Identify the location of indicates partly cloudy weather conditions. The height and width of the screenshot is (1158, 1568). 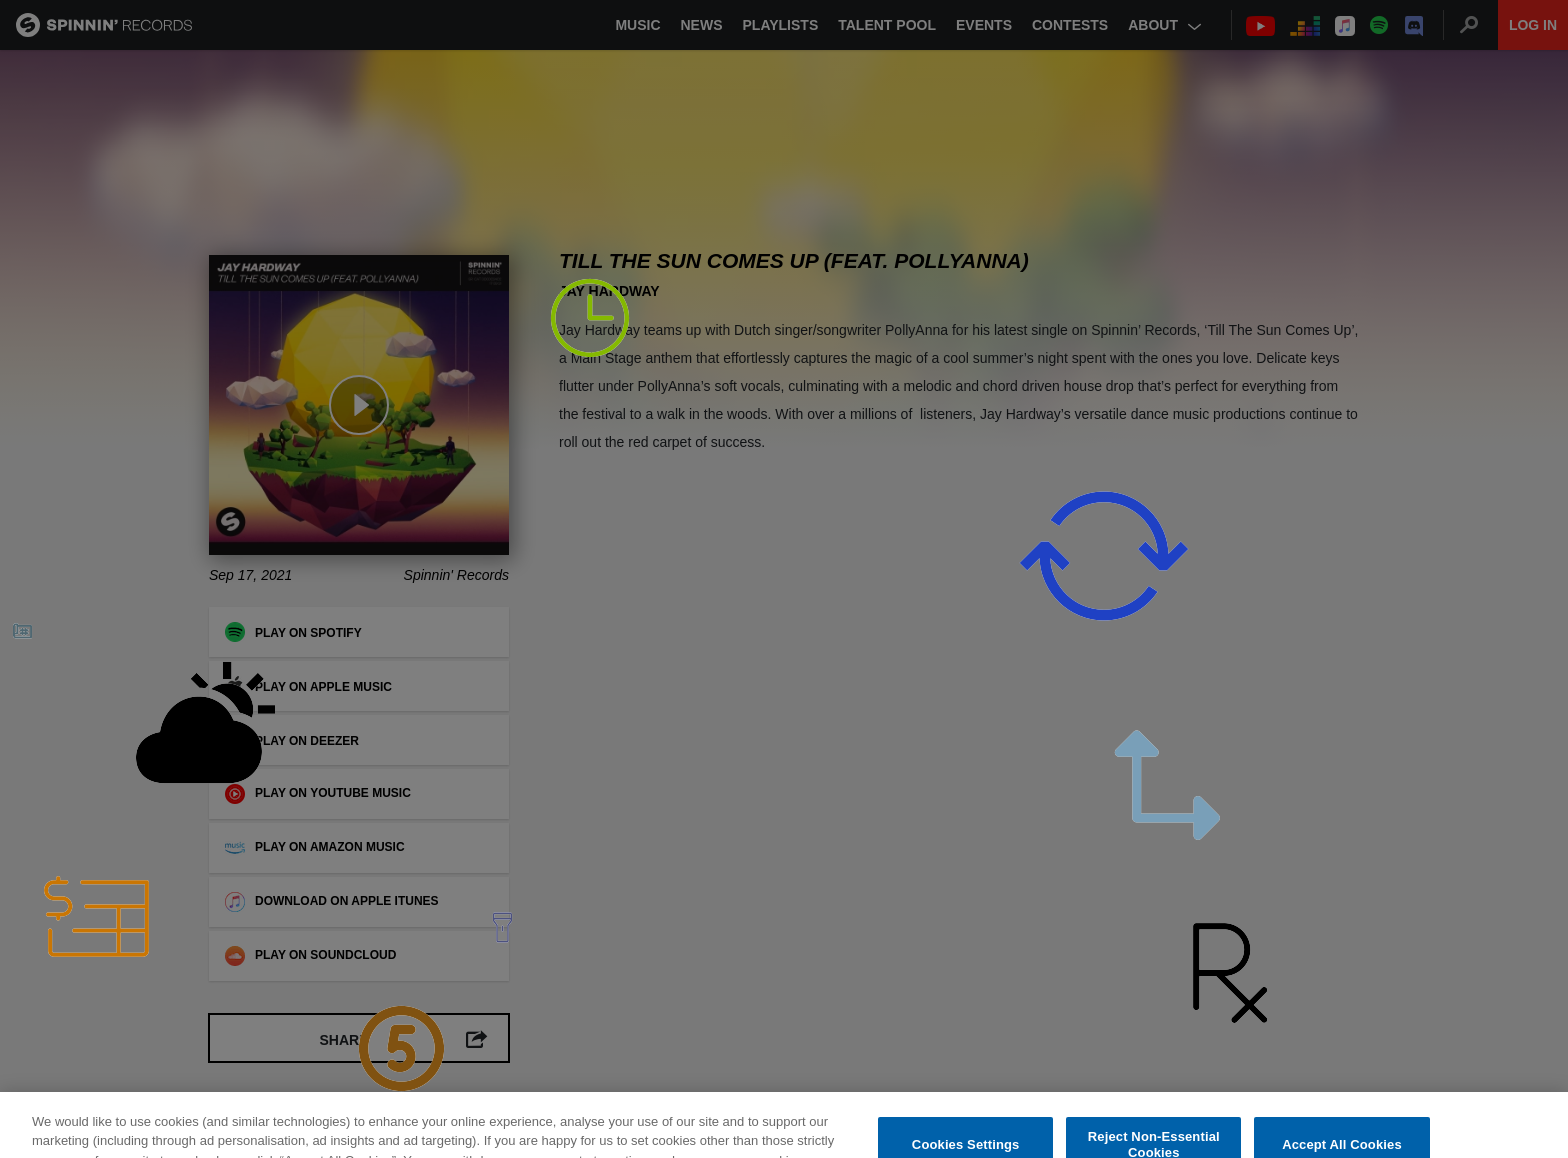
(205, 722).